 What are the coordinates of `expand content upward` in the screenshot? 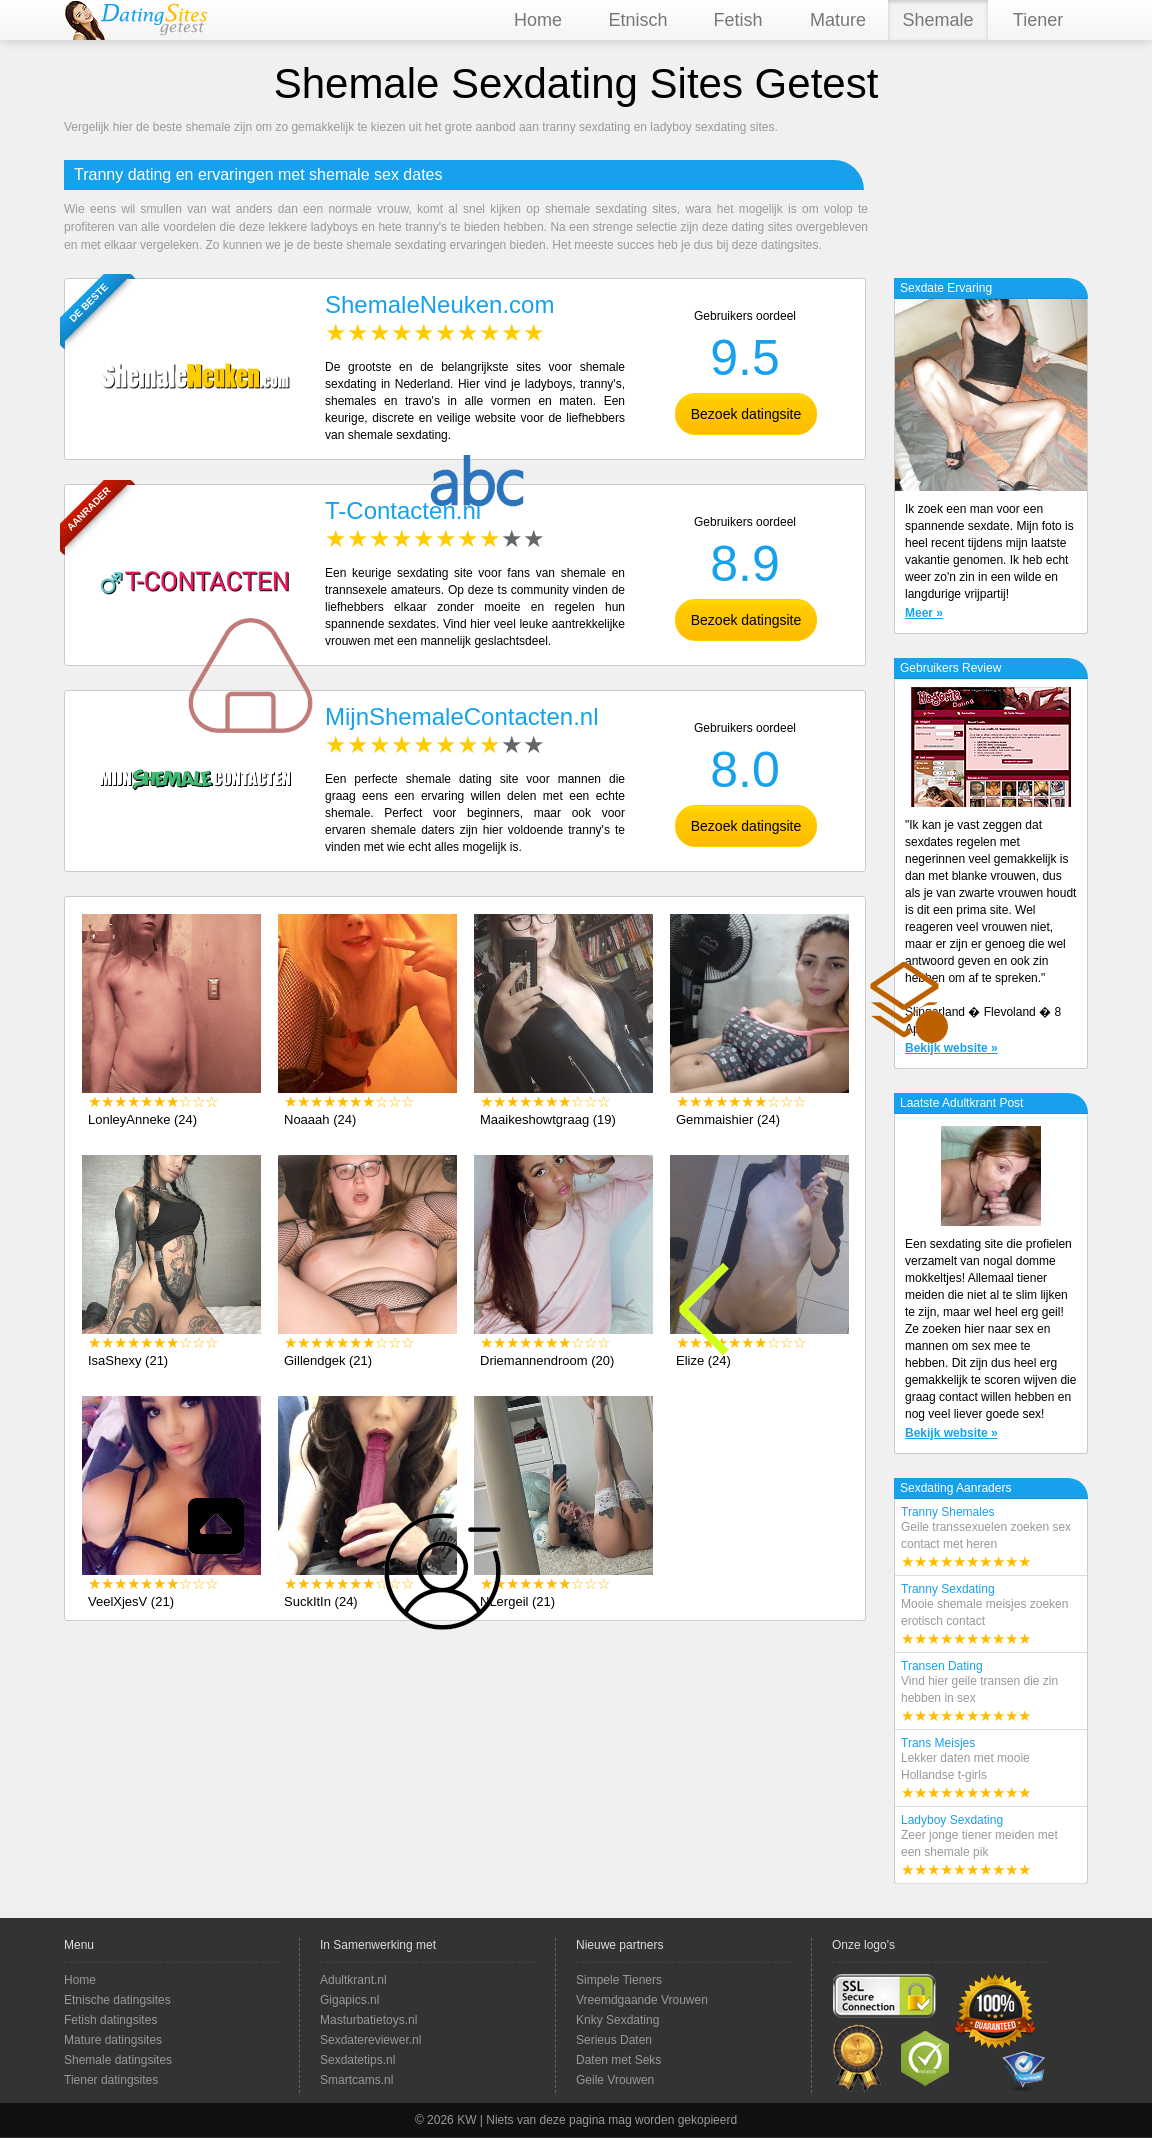 It's located at (216, 1526).